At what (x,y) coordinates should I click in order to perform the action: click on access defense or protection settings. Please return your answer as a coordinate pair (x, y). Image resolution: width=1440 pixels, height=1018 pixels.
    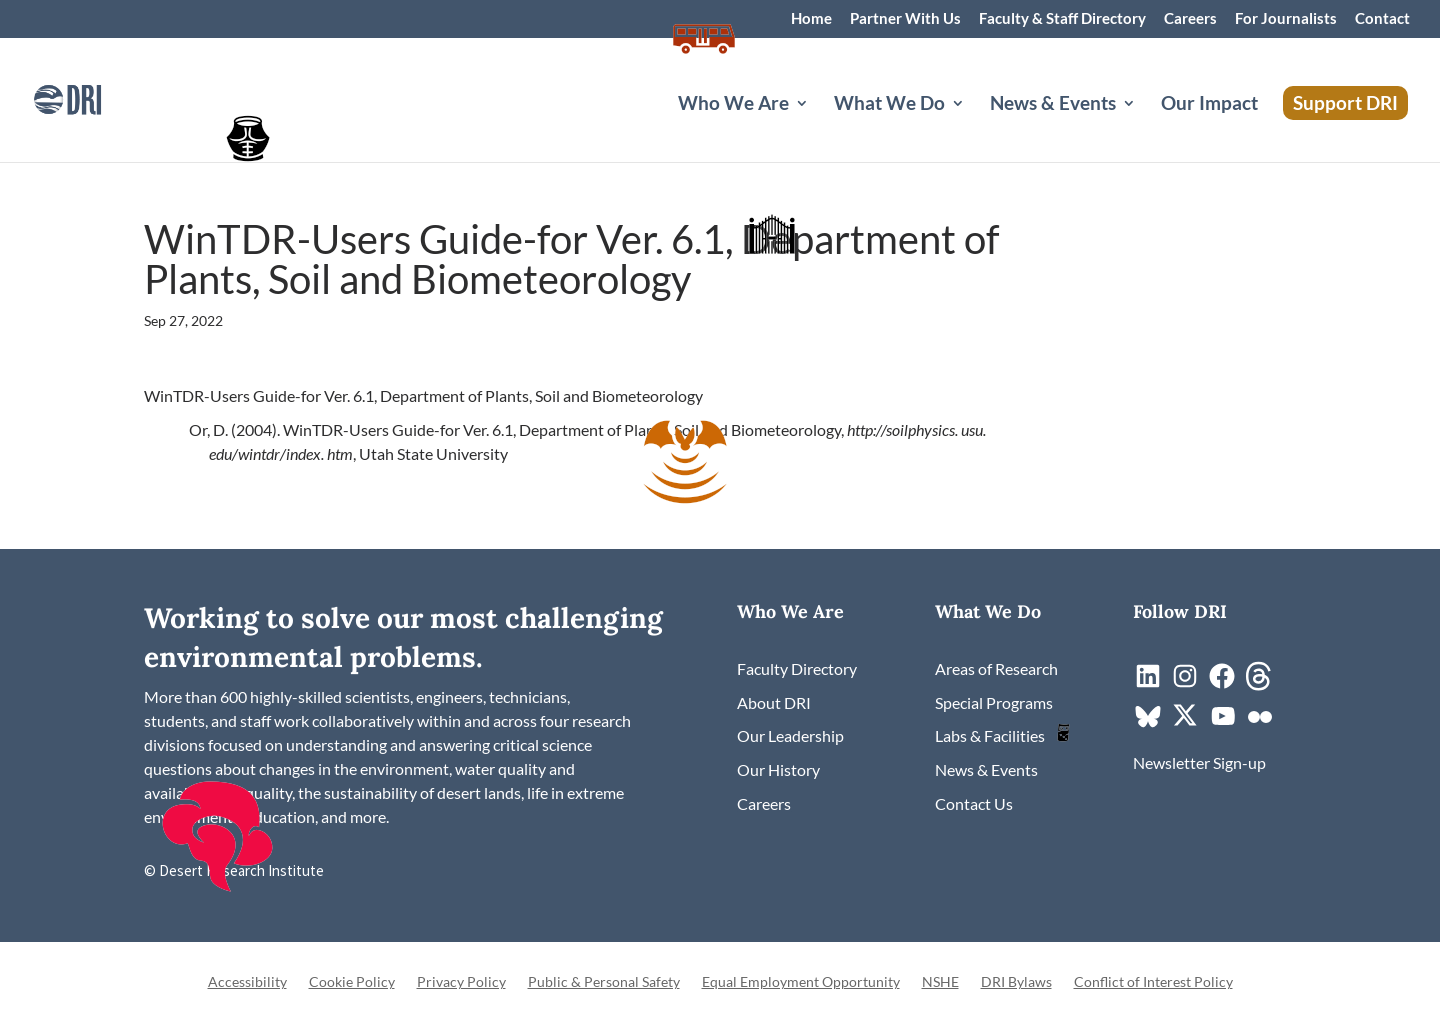
    Looking at the image, I should click on (1062, 732).